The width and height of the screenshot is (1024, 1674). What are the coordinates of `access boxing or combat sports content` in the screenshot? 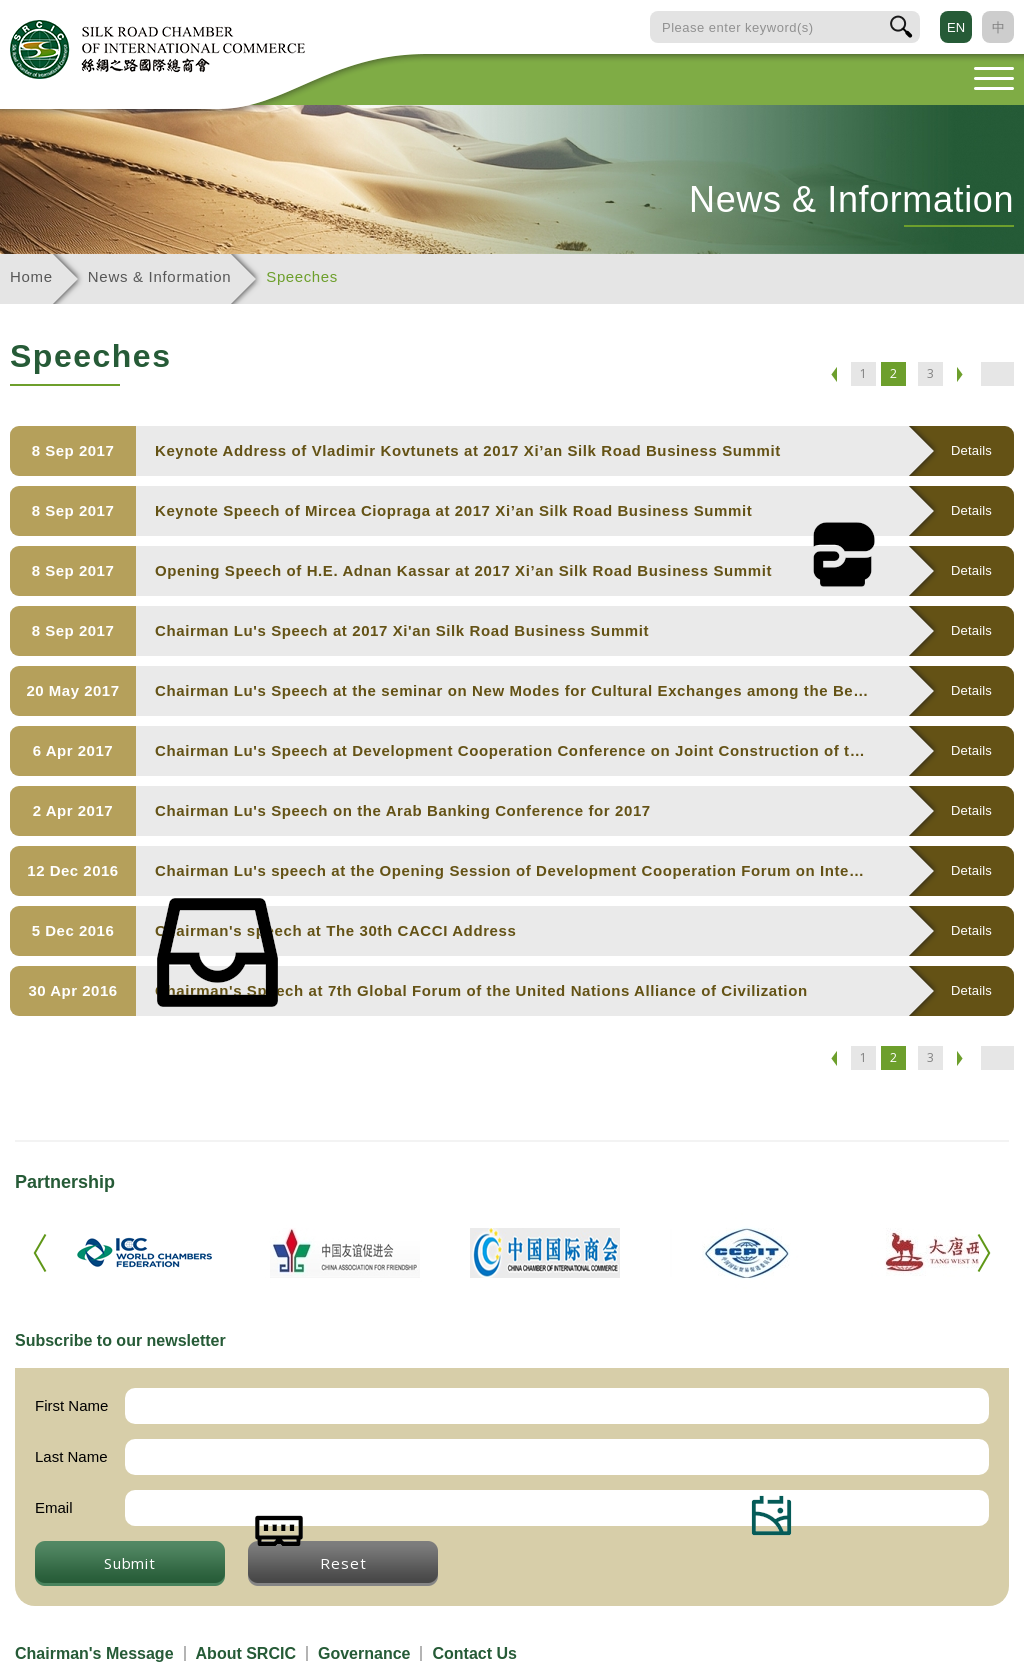 It's located at (842, 554).